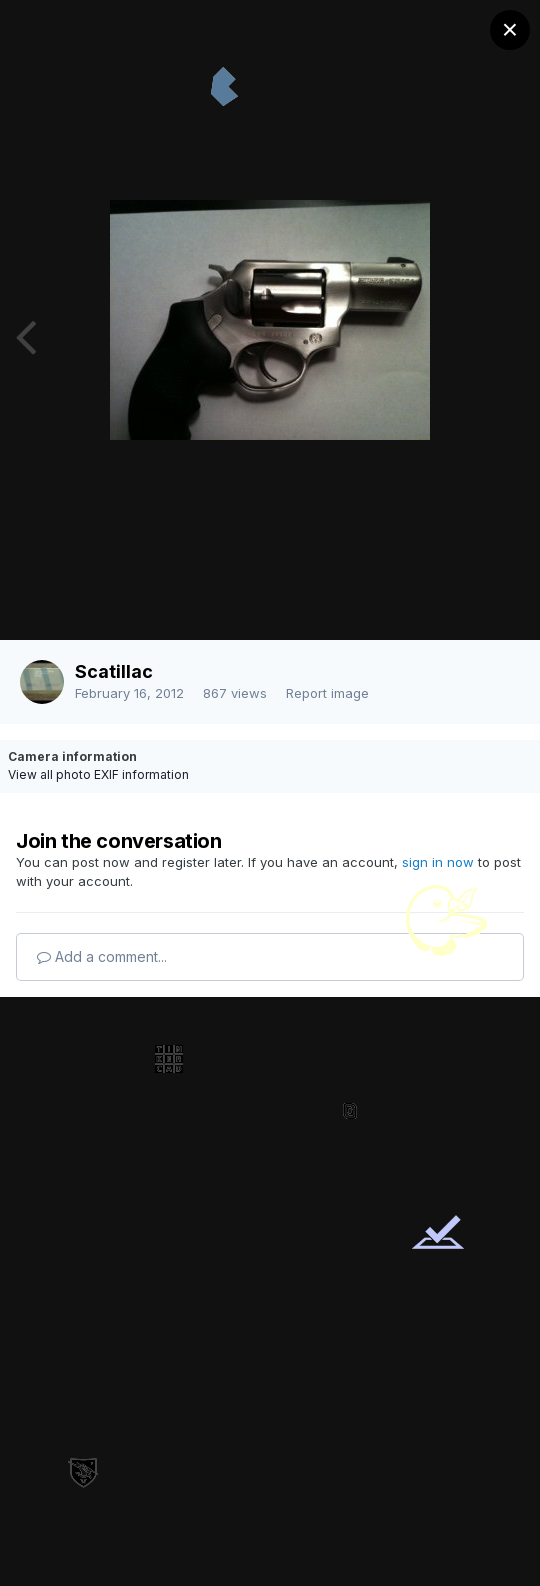 The height and width of the screenshot is (1586, 540). What do you see at coordinates (83, 1473) in the screenshot?
I see `visit bungie's official website or support page` at bounding box center [83, 1473].